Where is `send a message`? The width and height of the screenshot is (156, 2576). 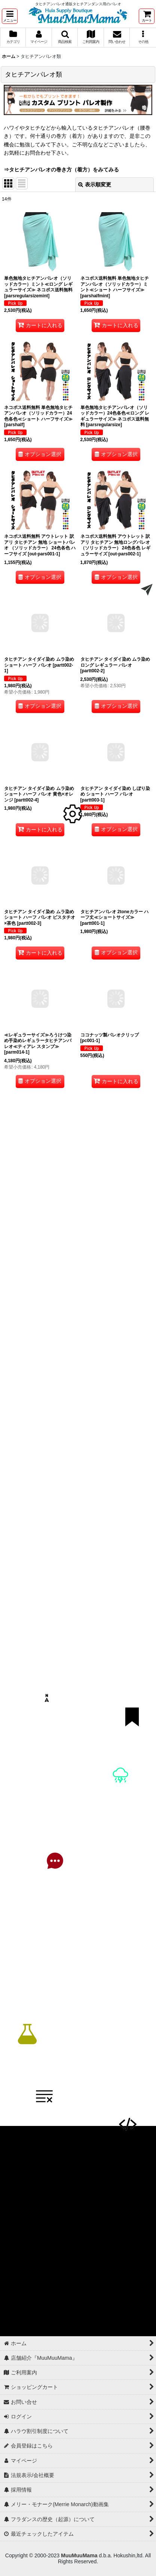
send a message is located at coordinates (147, 590).